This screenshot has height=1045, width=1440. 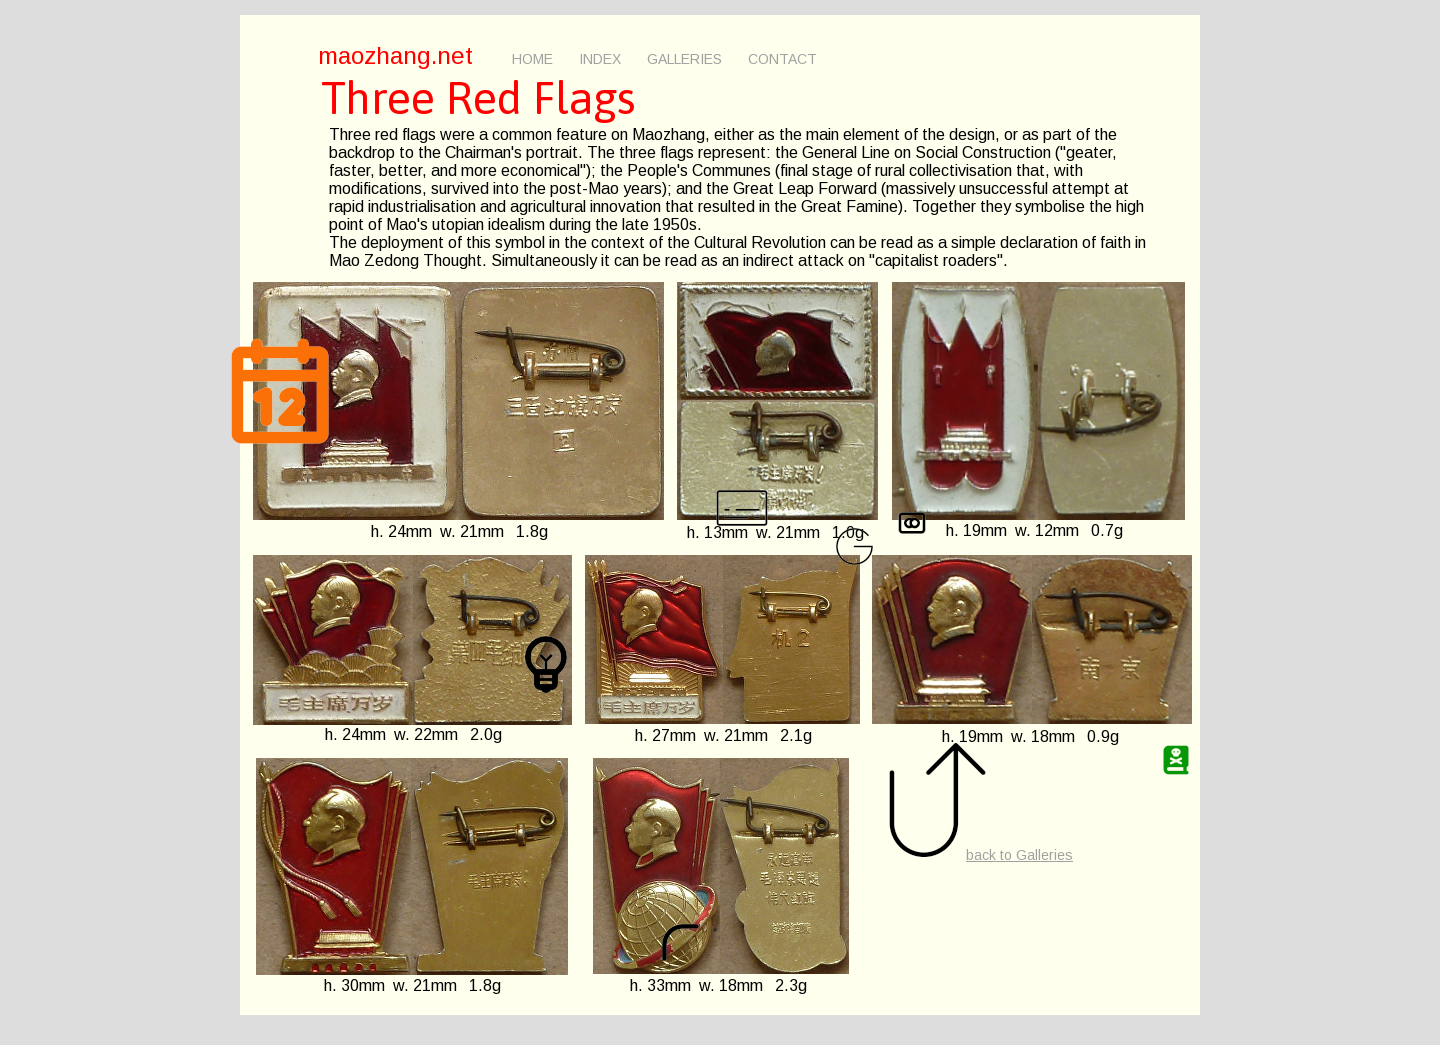 What do you see at coordinates (1176, 760) in the screenshot?
I see `access dark mode or spooky theme settings` at bounding box center [1176, 760].